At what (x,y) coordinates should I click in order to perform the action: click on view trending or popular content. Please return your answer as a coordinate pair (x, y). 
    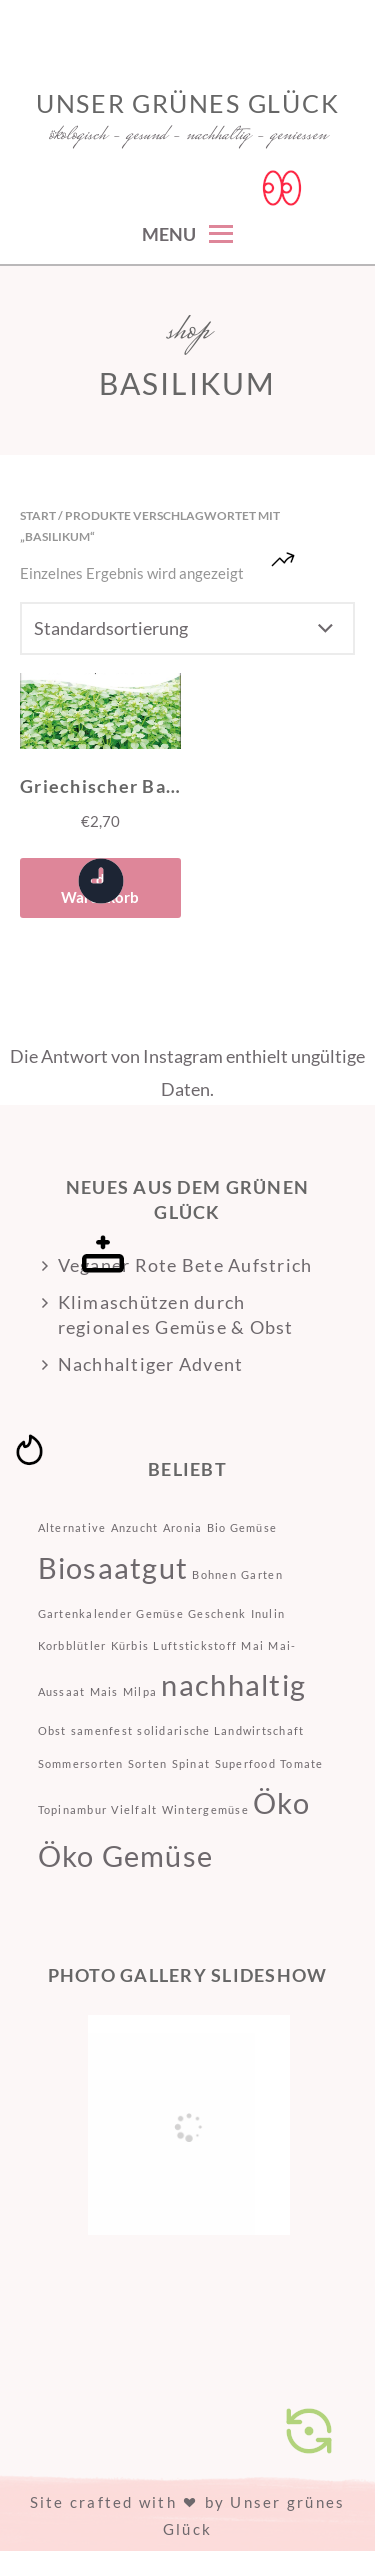
    Looking at the image, I should click on (283, 559).